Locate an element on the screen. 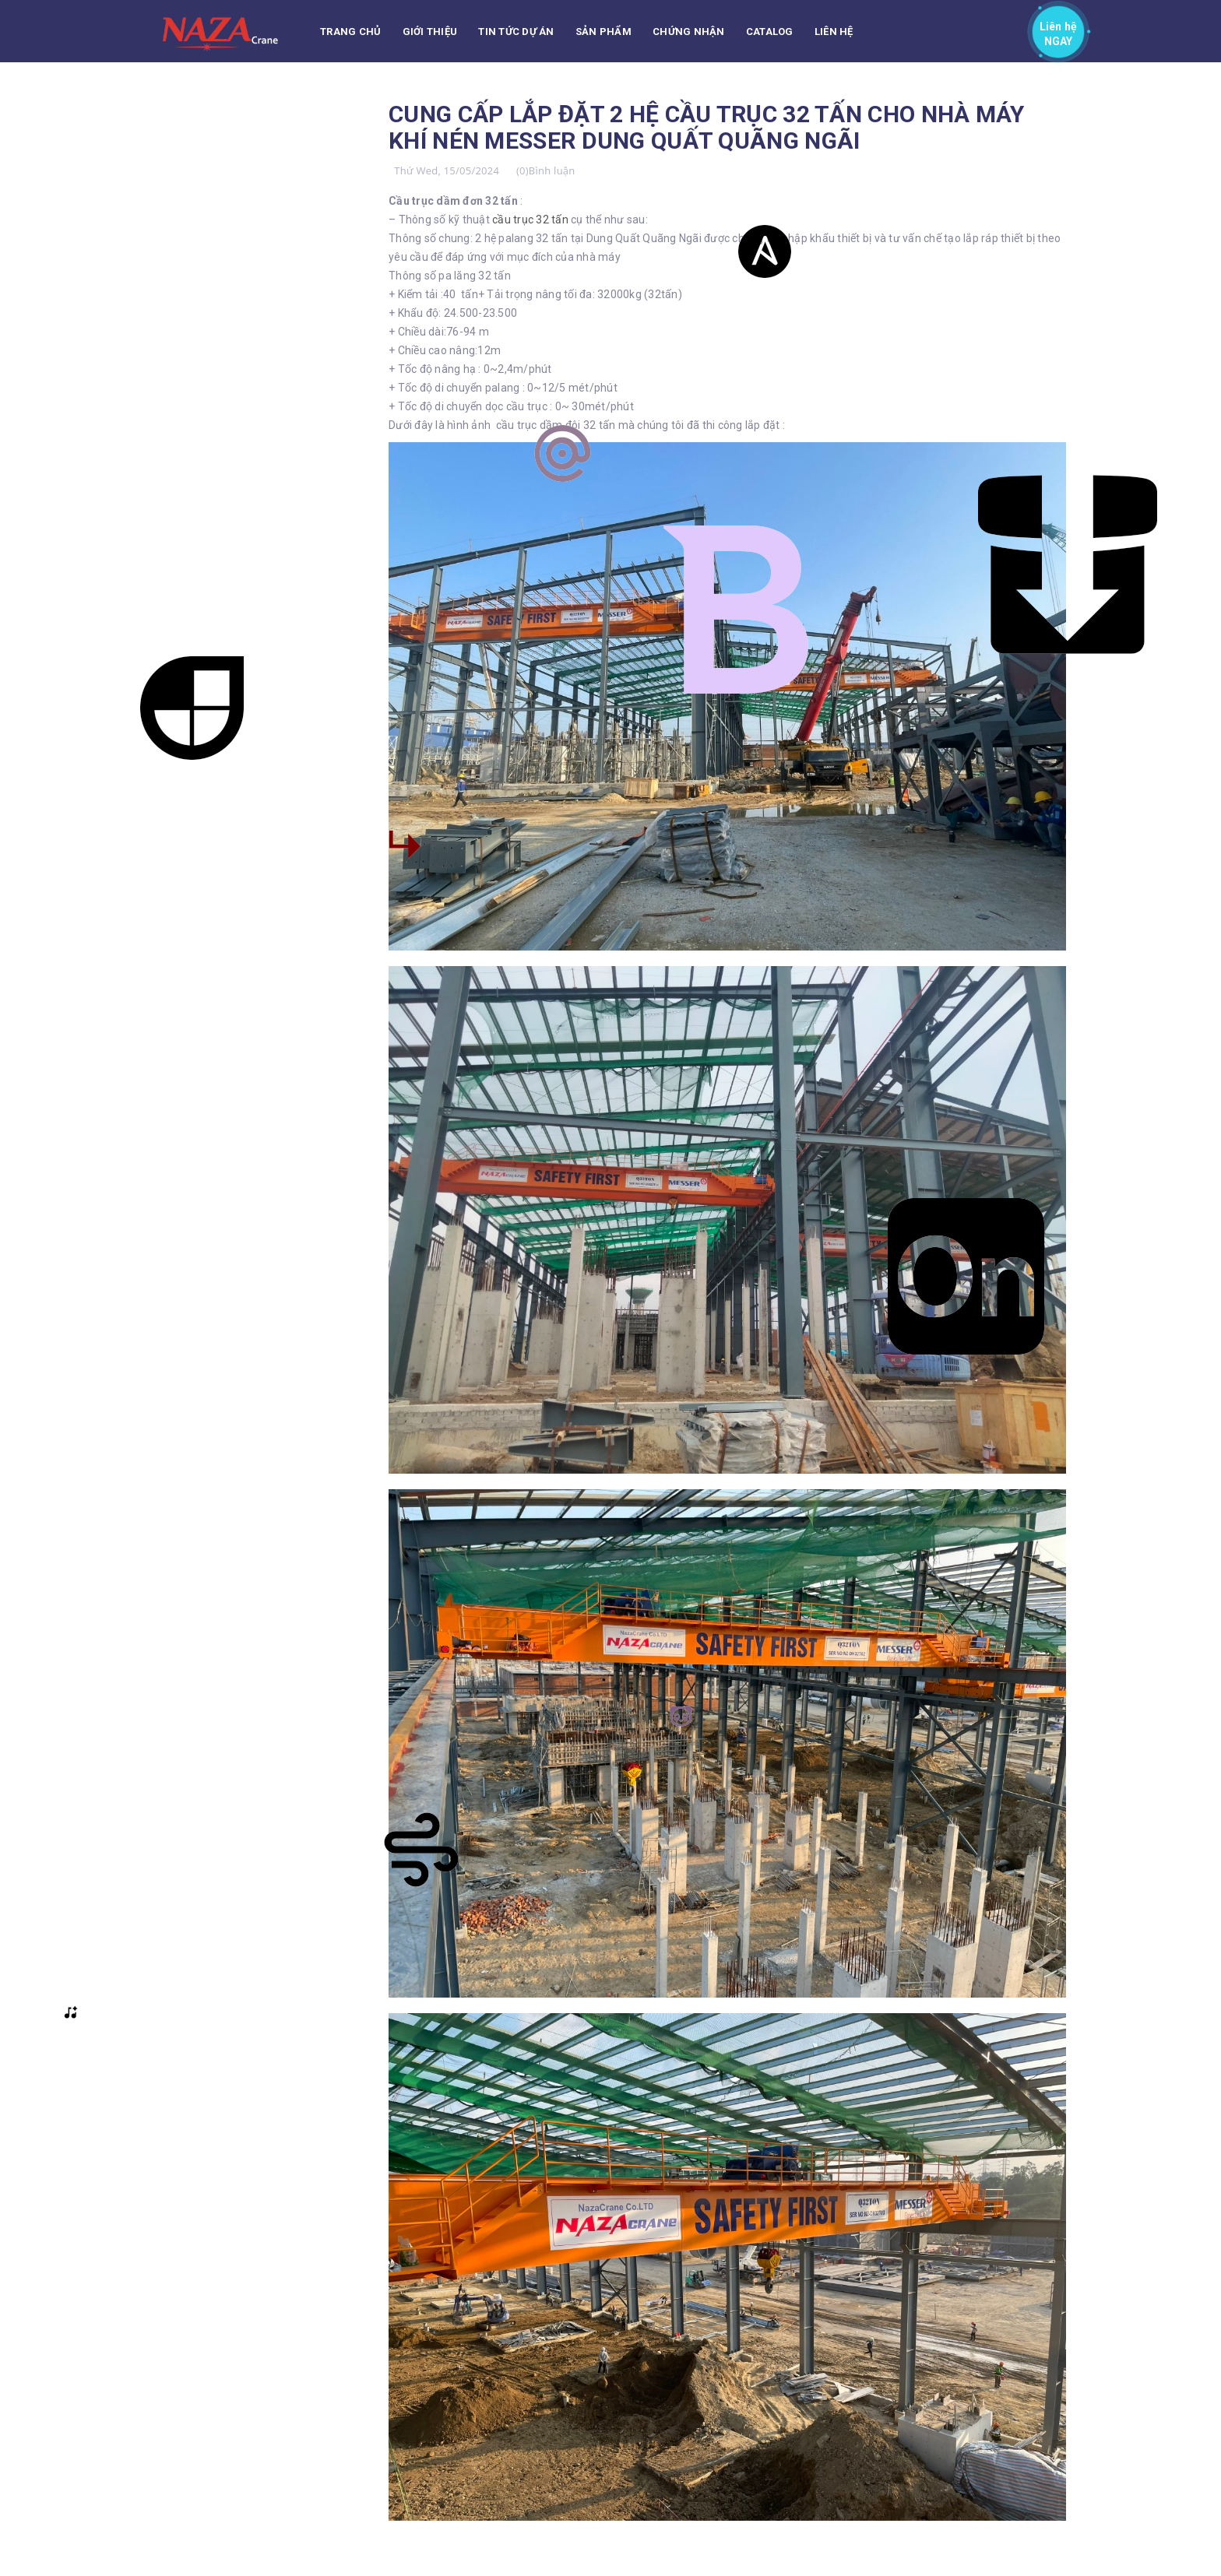 The width and height of the screenshot is (1221, 2576). indicates windy weather conditions is located at coordinates (421, 1850).